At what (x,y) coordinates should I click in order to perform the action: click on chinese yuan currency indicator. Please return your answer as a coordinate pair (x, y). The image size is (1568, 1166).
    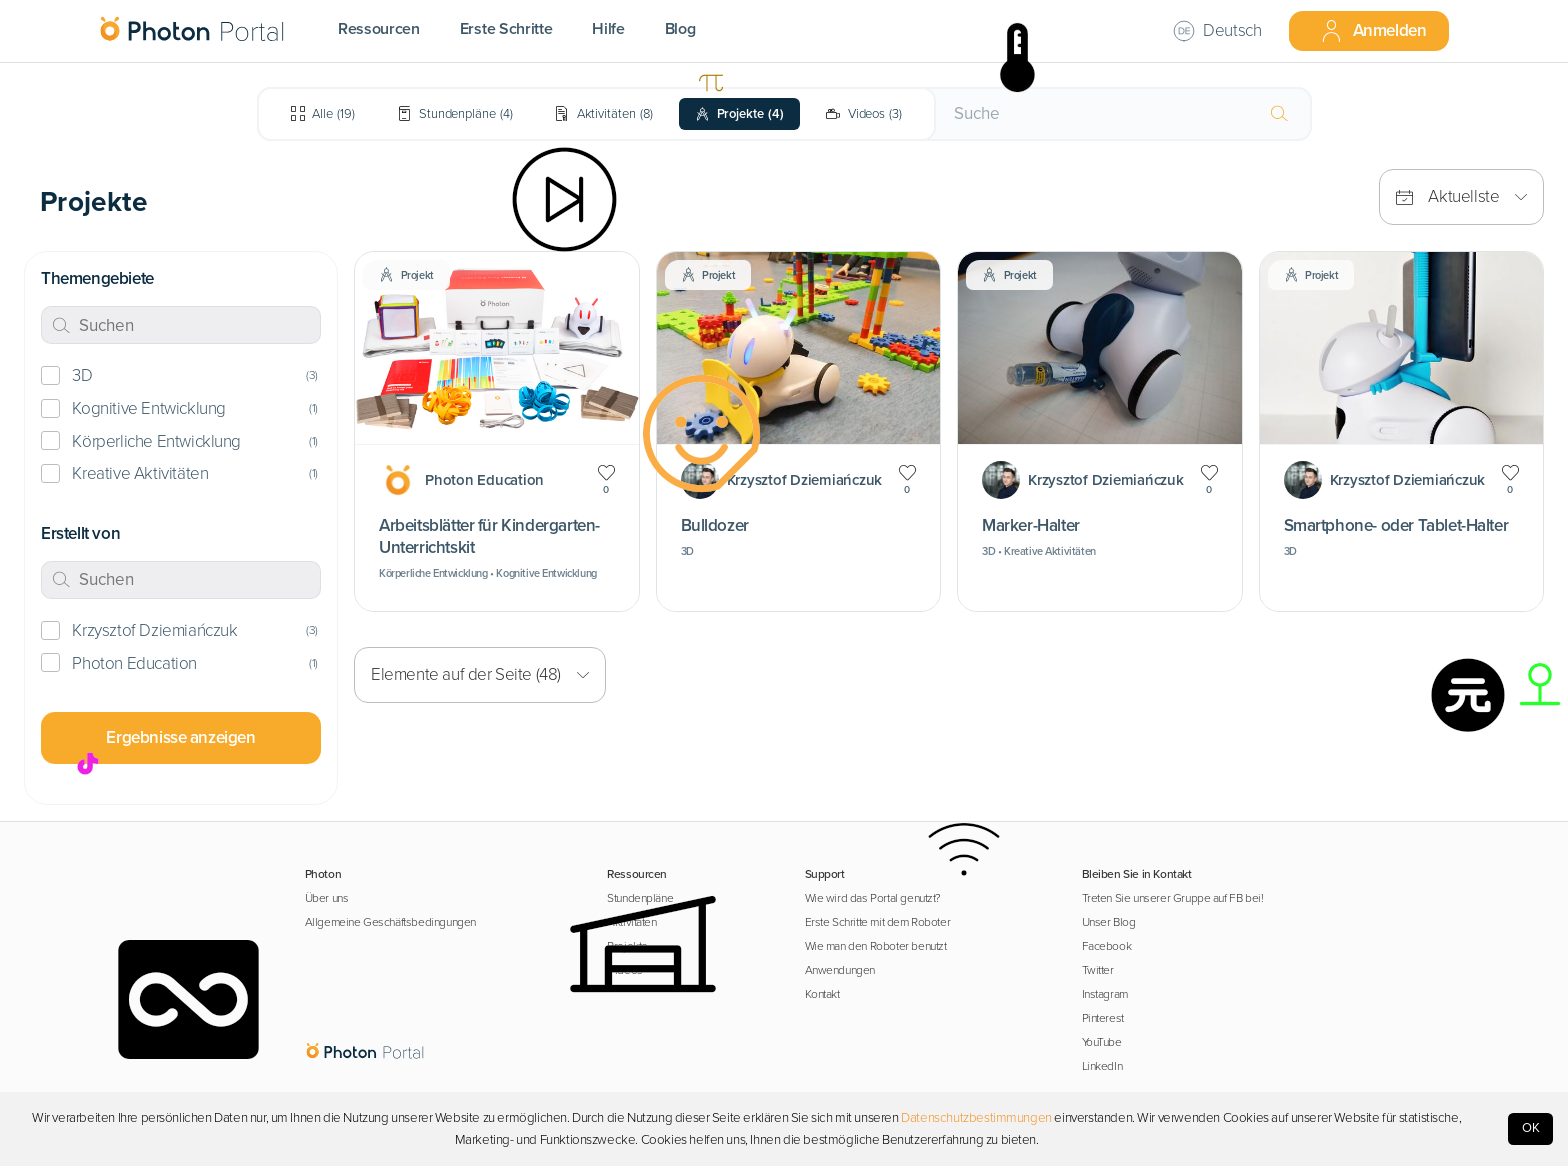
    Looking at the image, I should click on (1468, 698).